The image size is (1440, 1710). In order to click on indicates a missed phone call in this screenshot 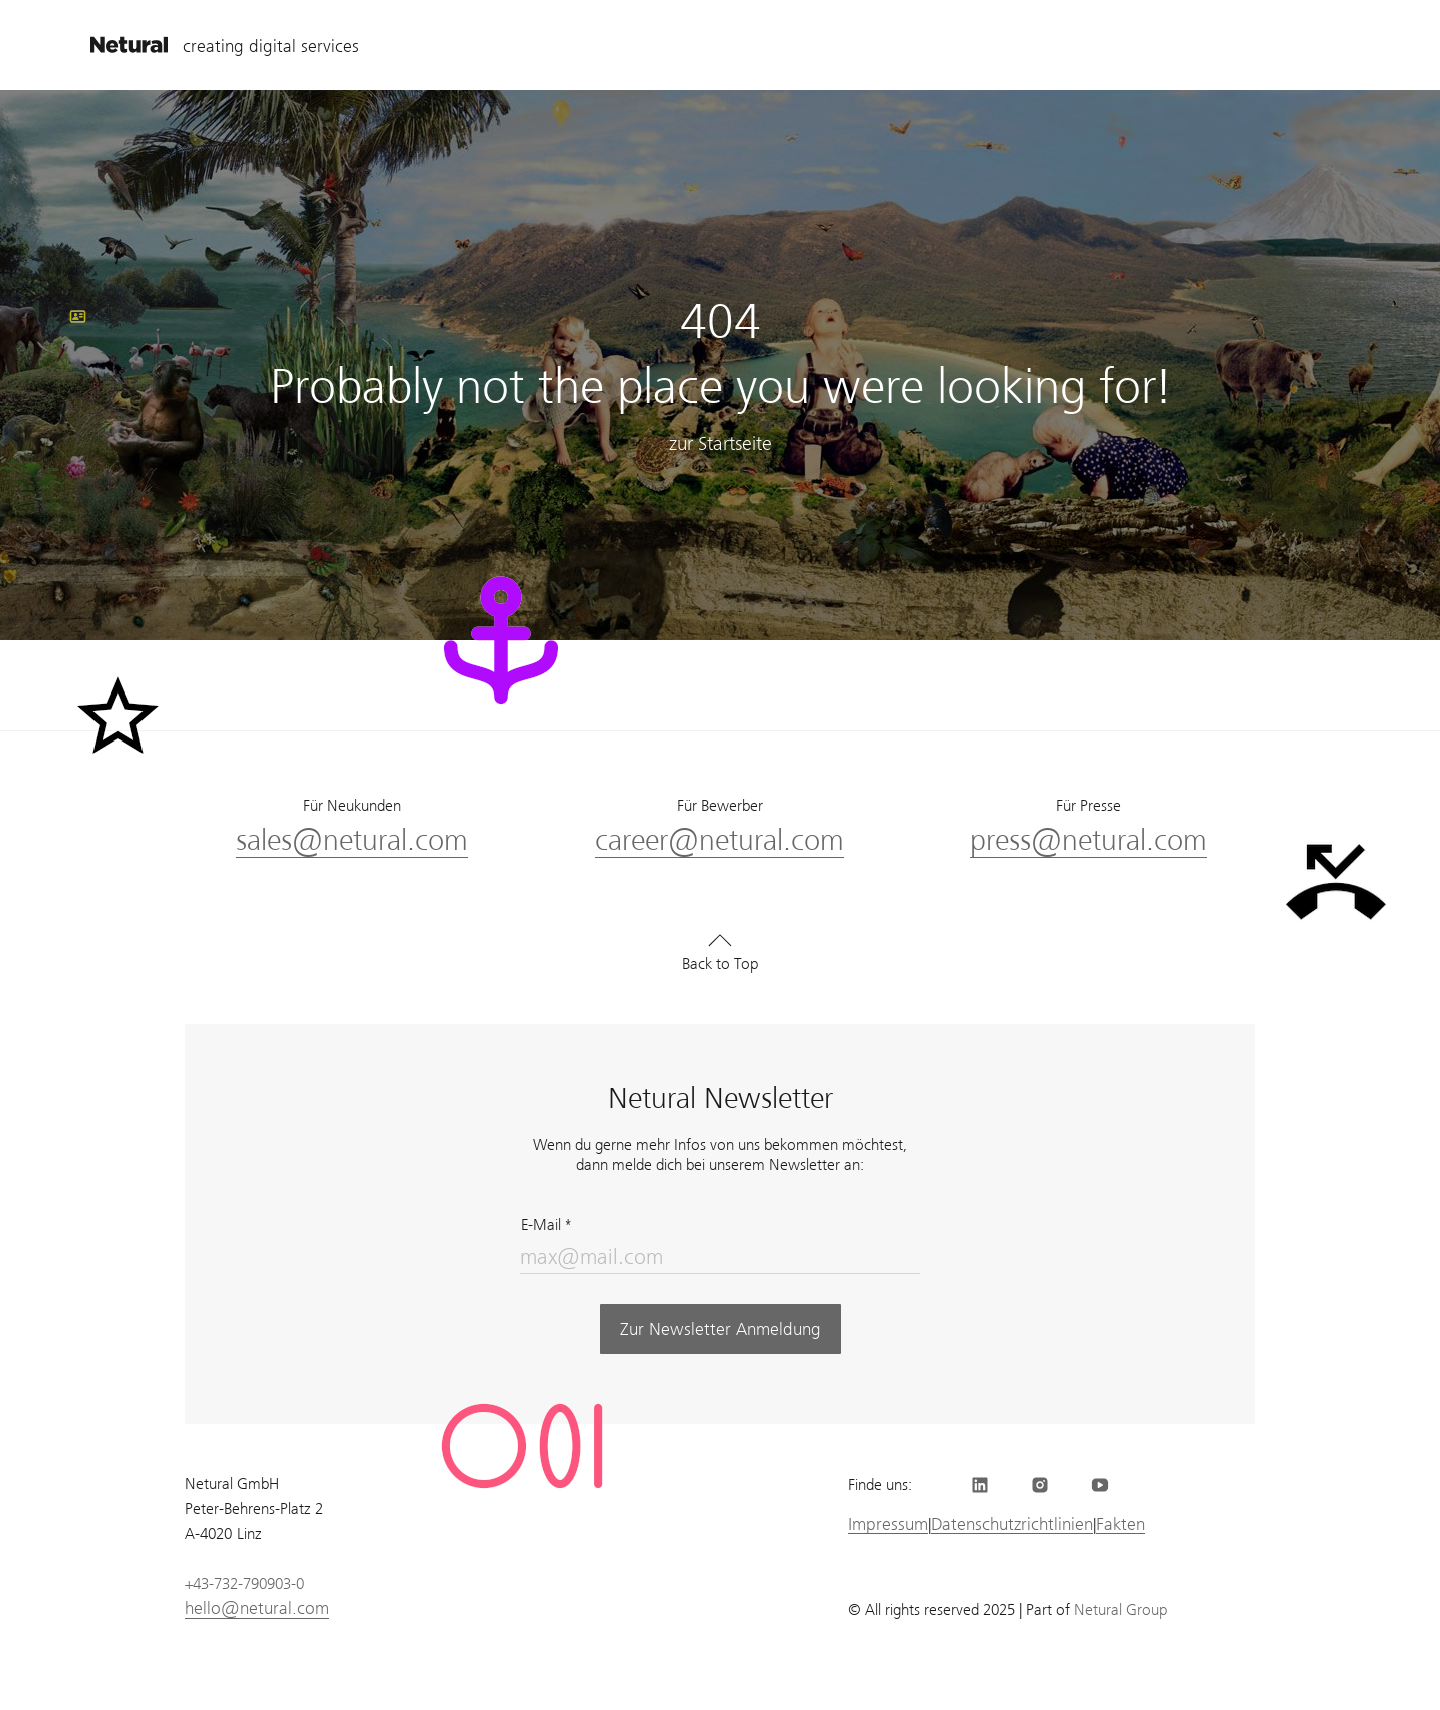, I will do `click(1336, 882)`.